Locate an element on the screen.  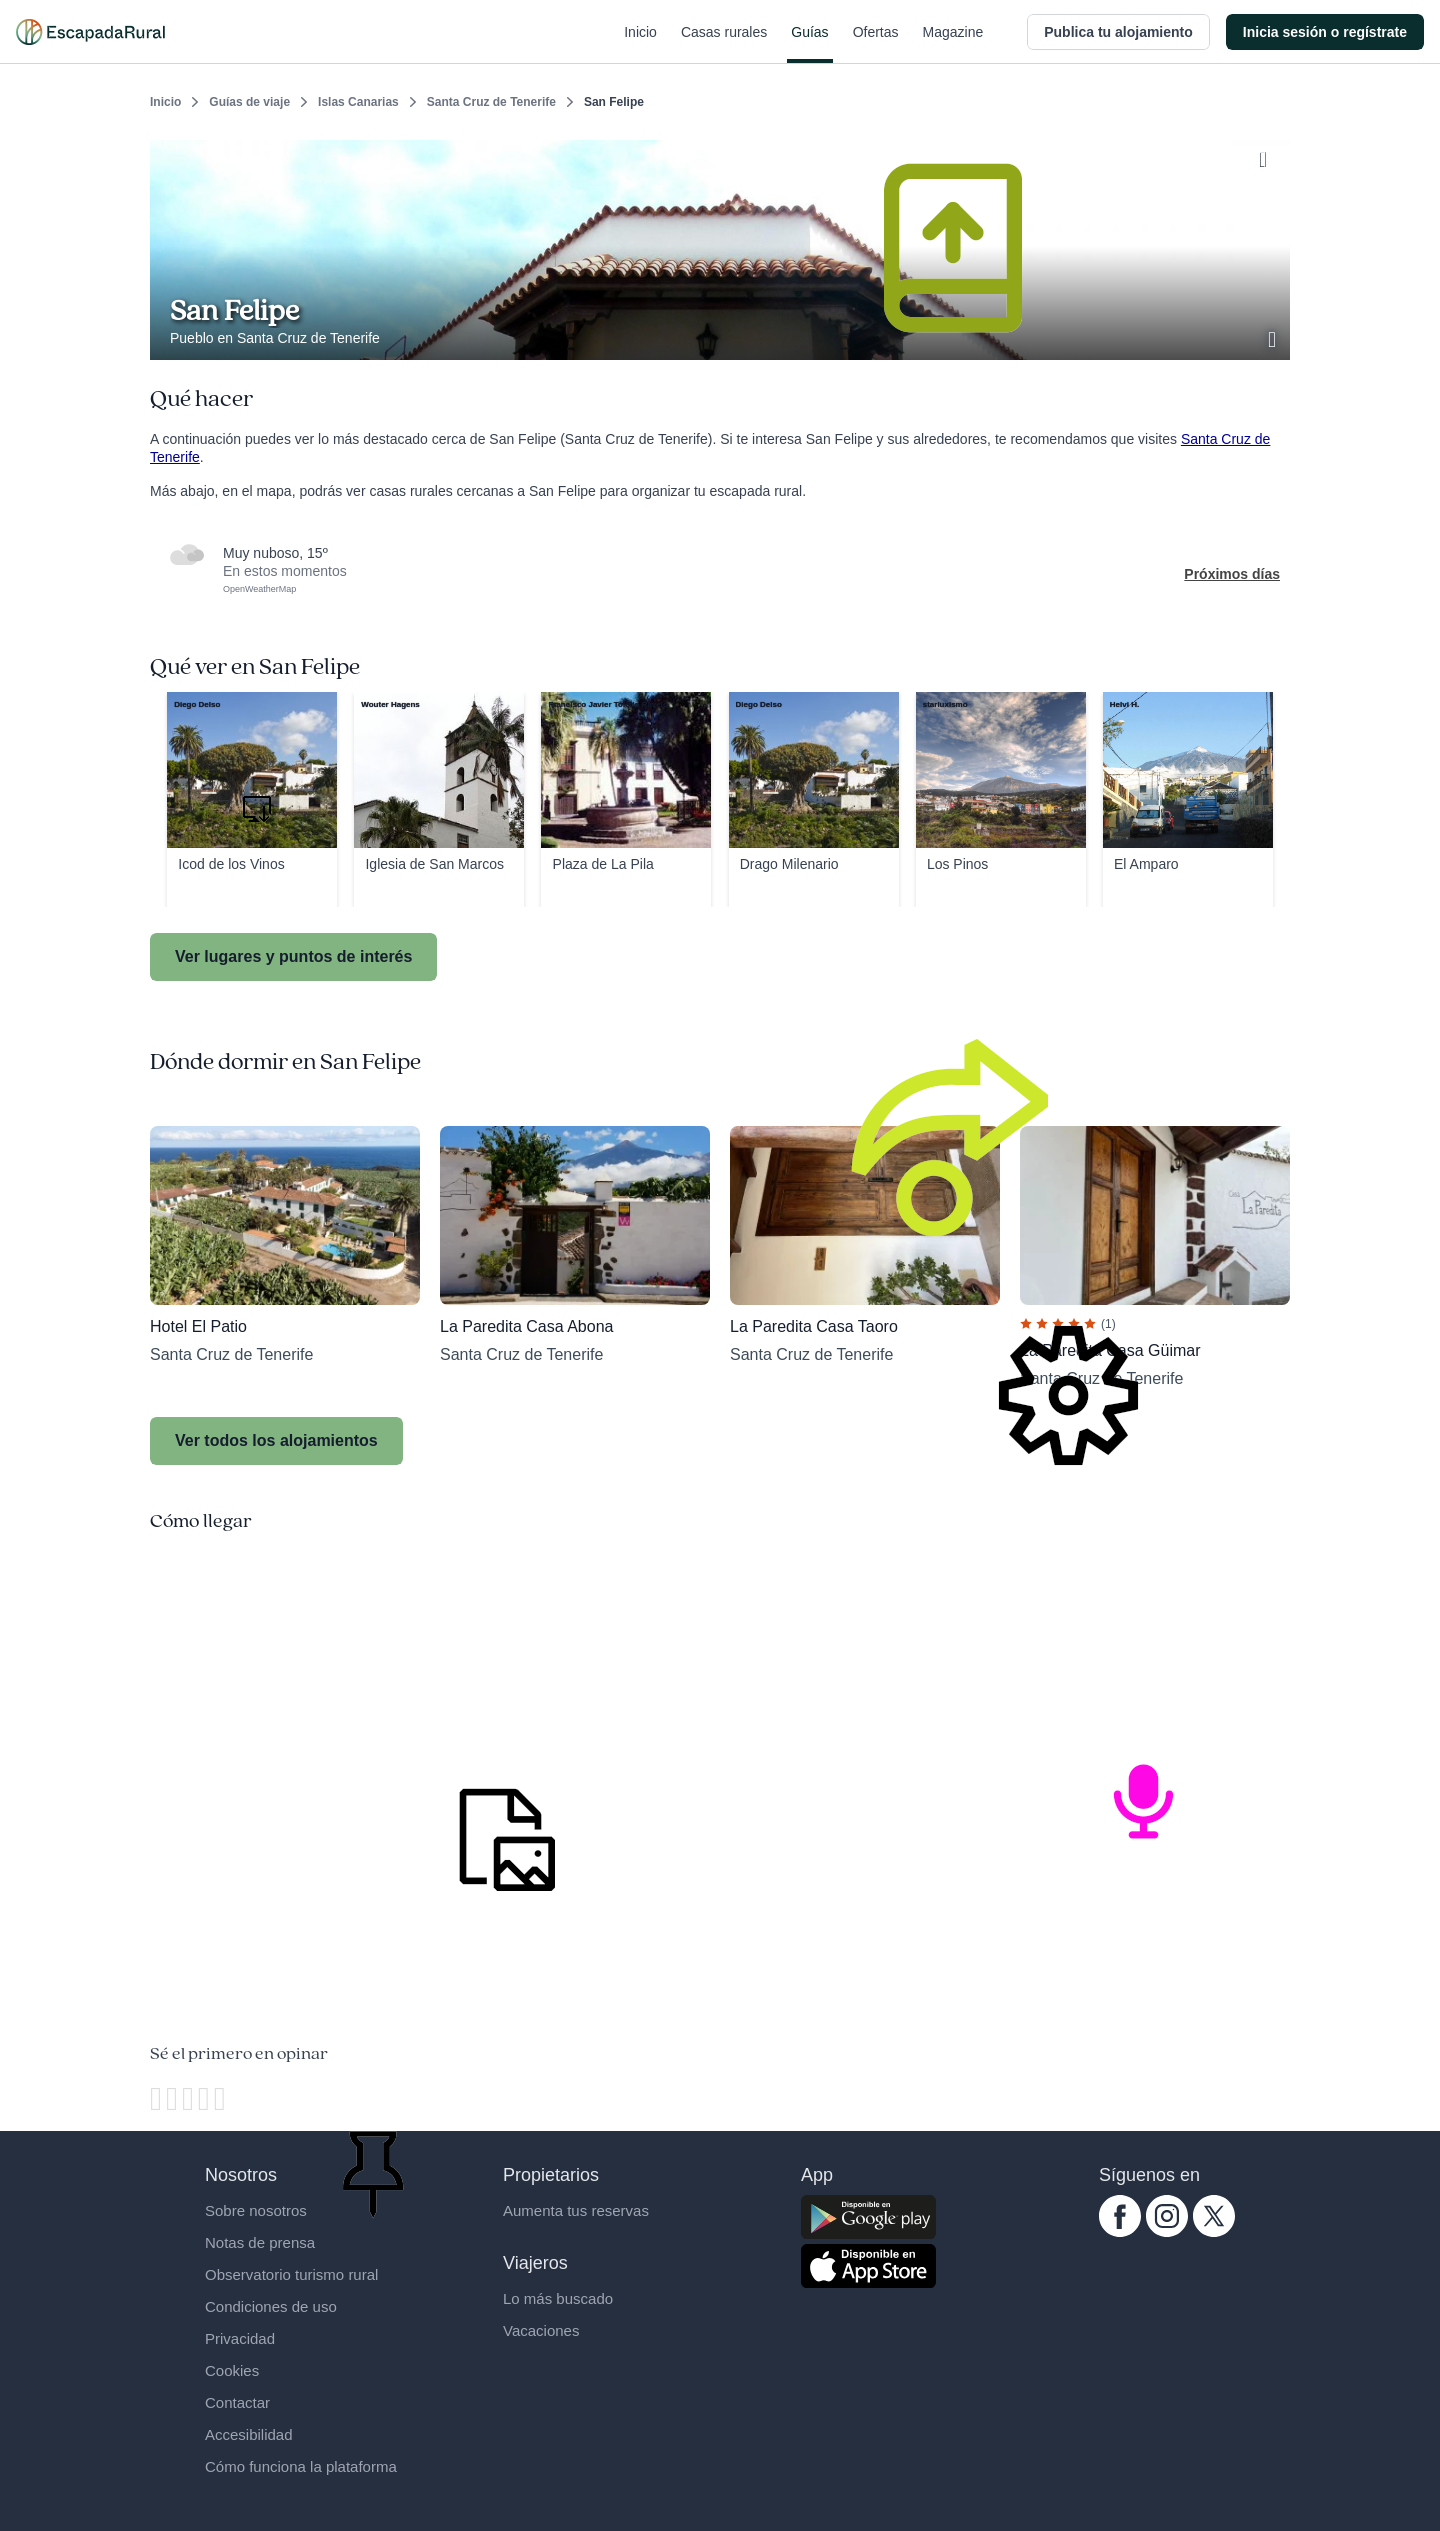
download file to desktop is located at coordinates (257, 808).